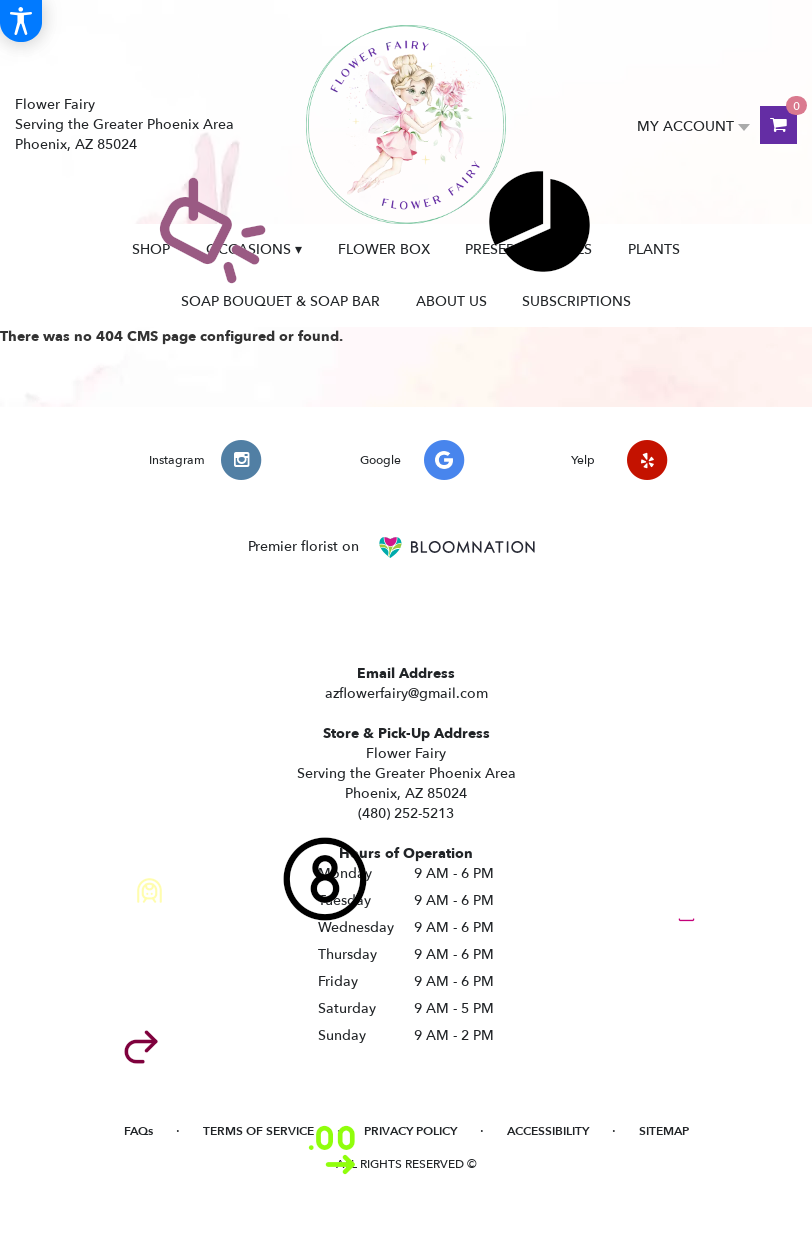  Describe the element at coordinates (333, 1150) in the screenshot. I see `move decimal places to the right` at that location.